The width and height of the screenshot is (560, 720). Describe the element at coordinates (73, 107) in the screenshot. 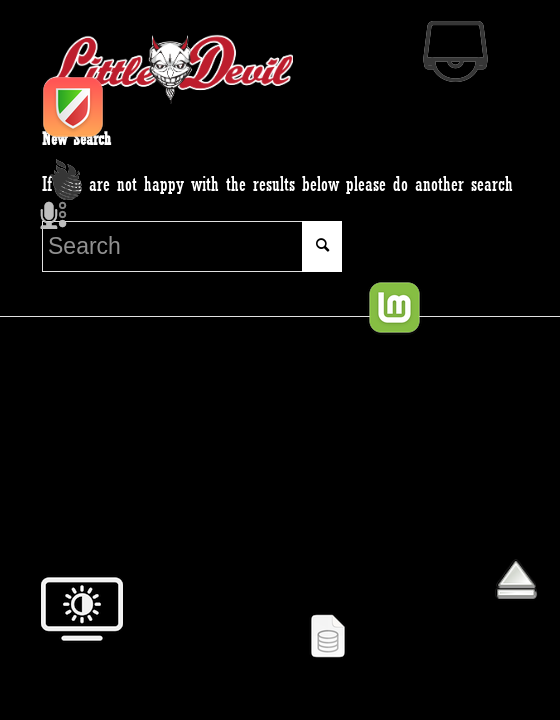

I see `open firewall configuration settings` at that location.